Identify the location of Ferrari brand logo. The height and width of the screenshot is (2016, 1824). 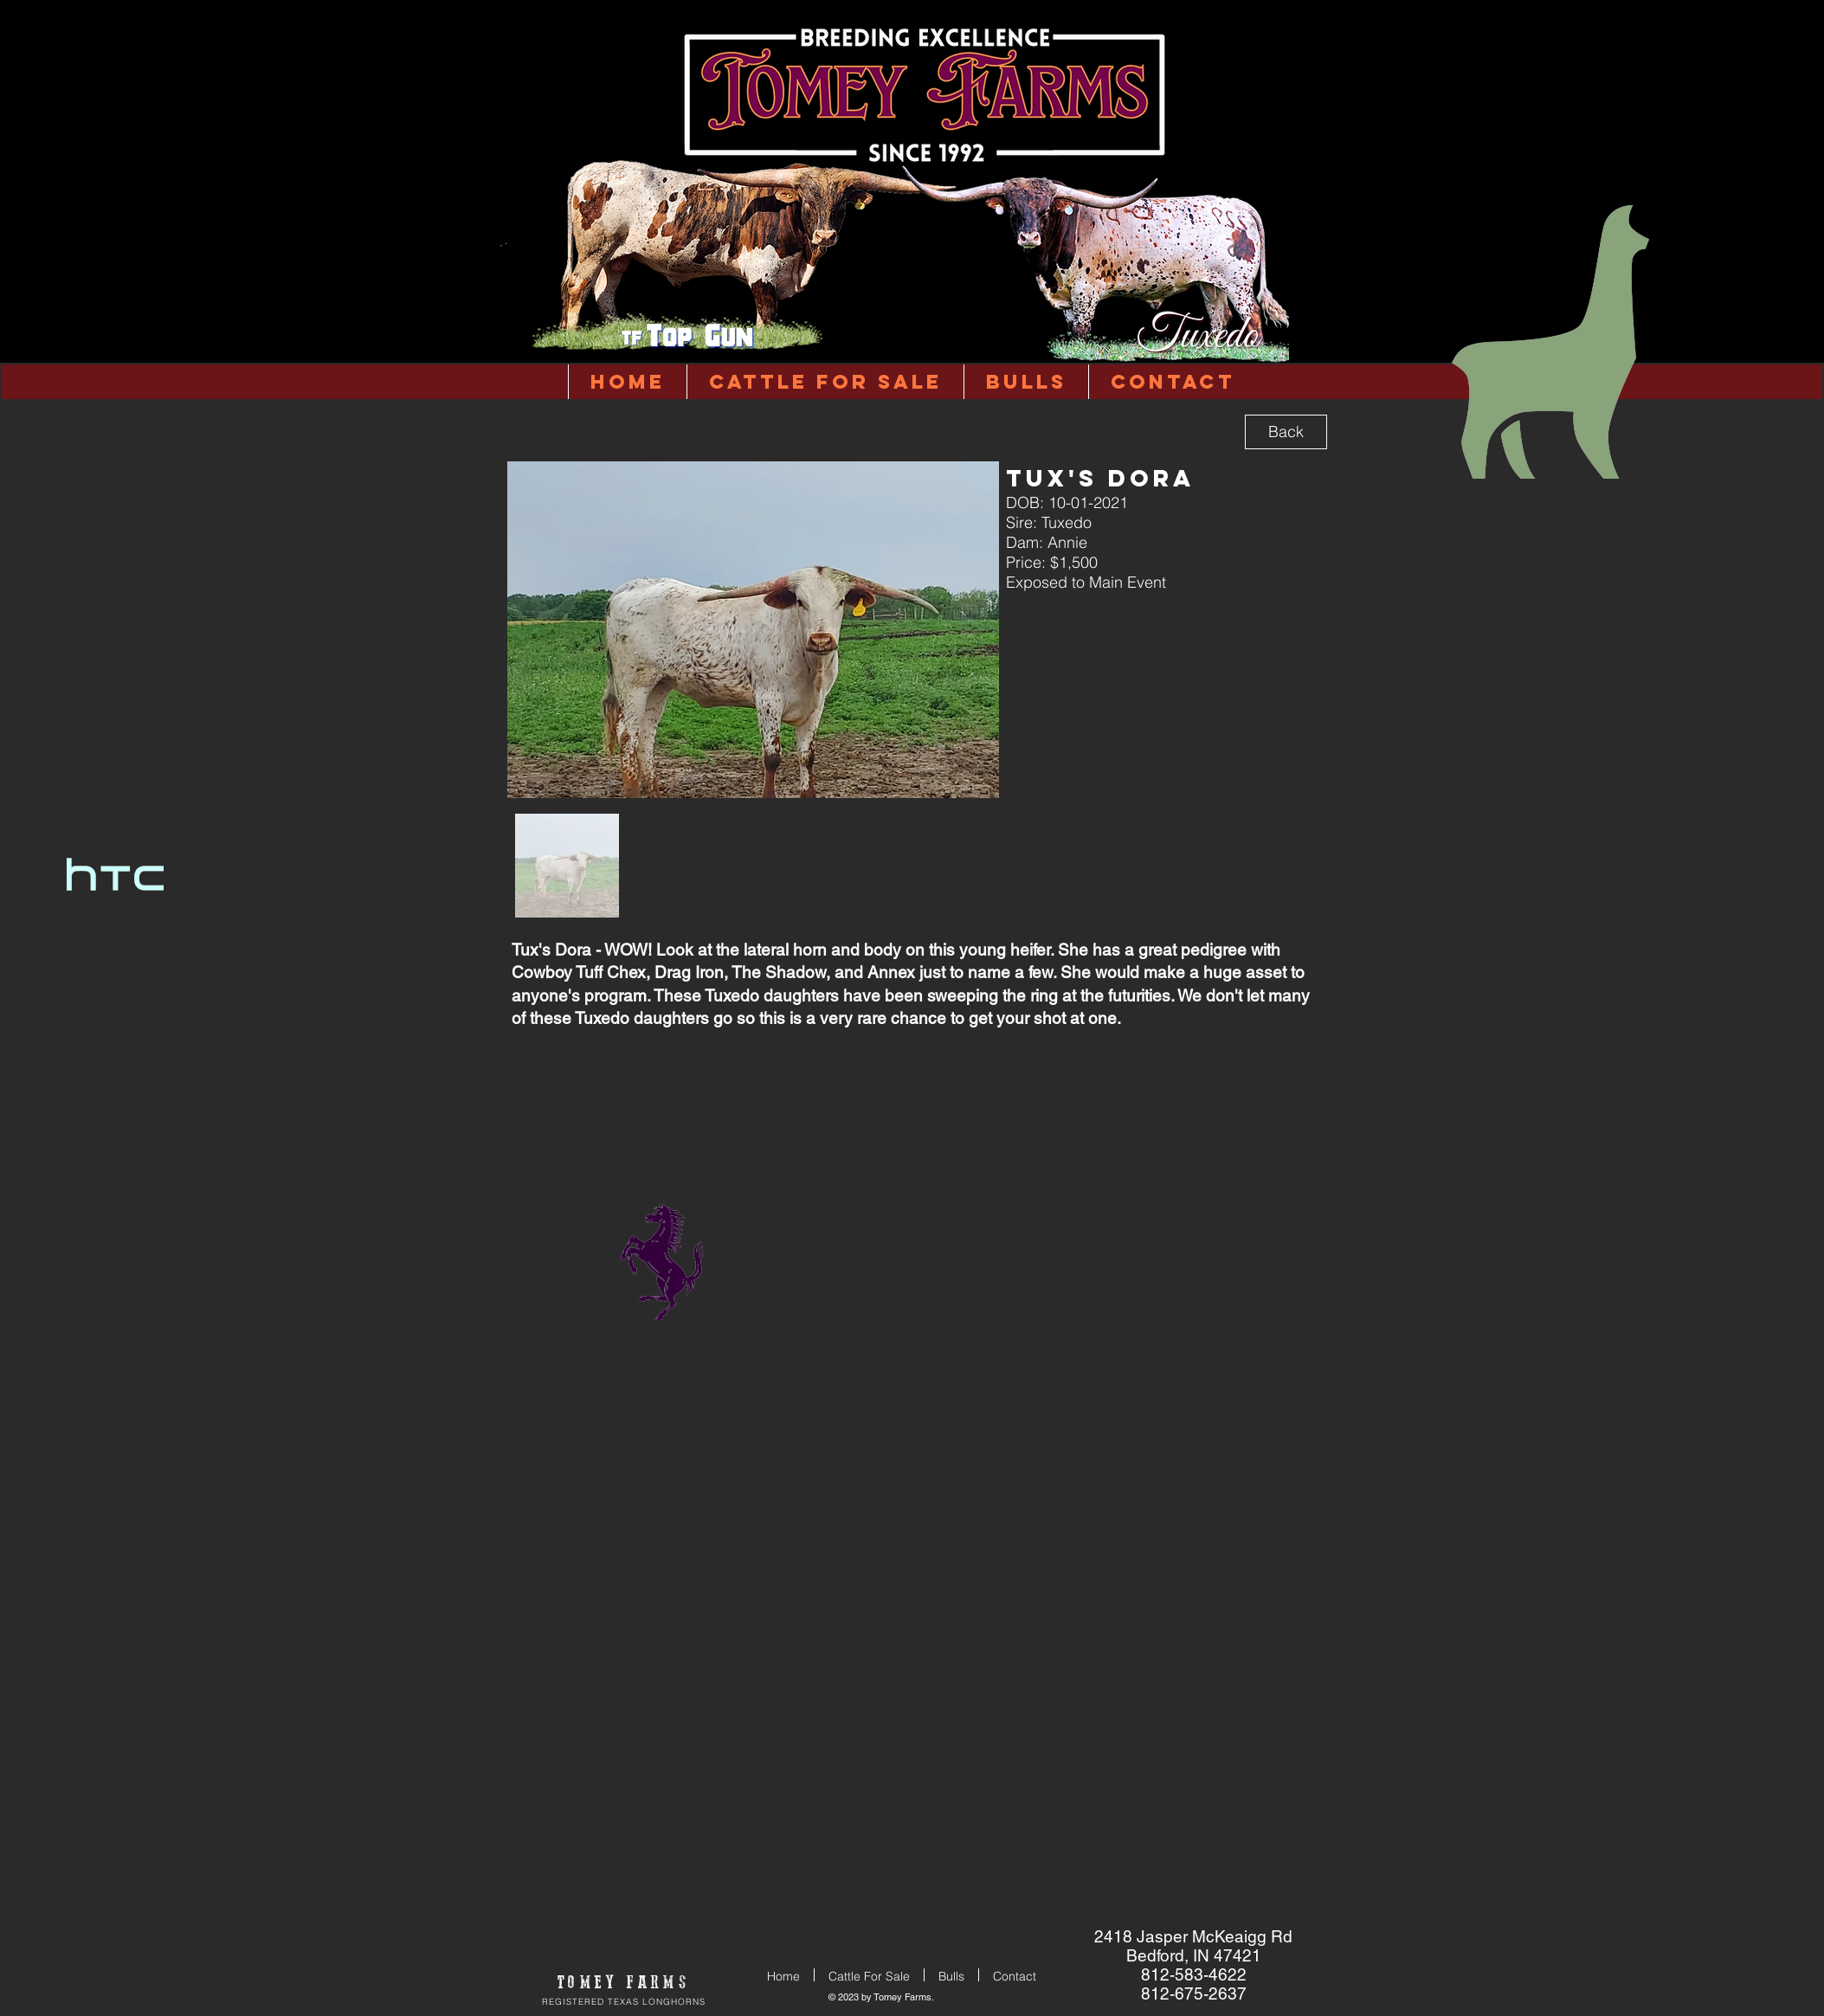
(662, 1262).